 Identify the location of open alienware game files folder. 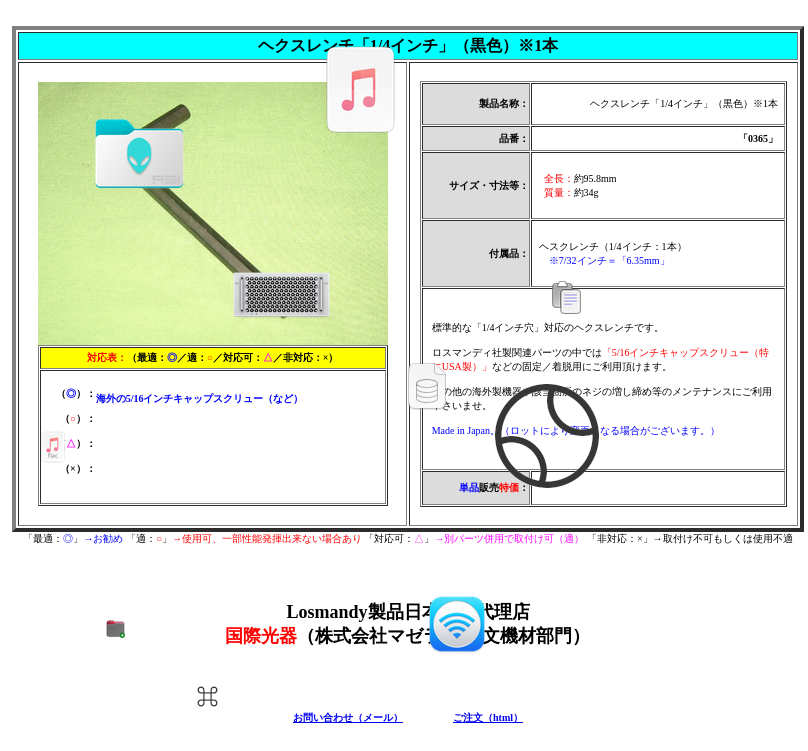
(139, 156).